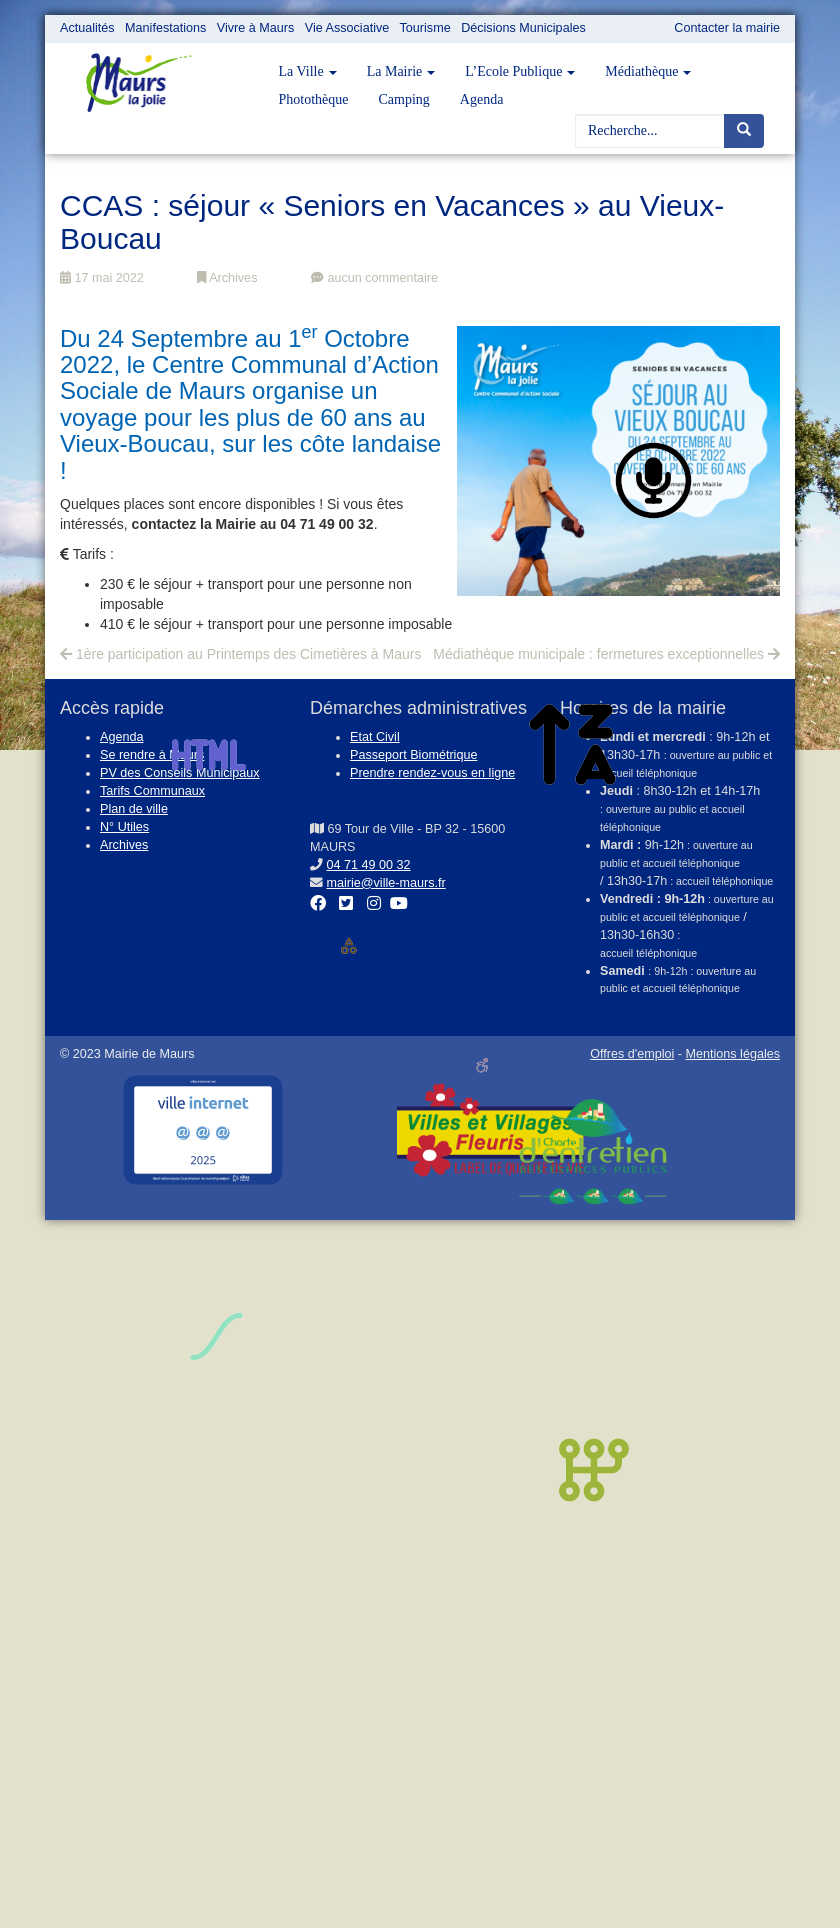  What do you see at coordinates (594, 1470) in the screenshot?
I see `select manual transmission mode` at bounding box center [594, 1470].